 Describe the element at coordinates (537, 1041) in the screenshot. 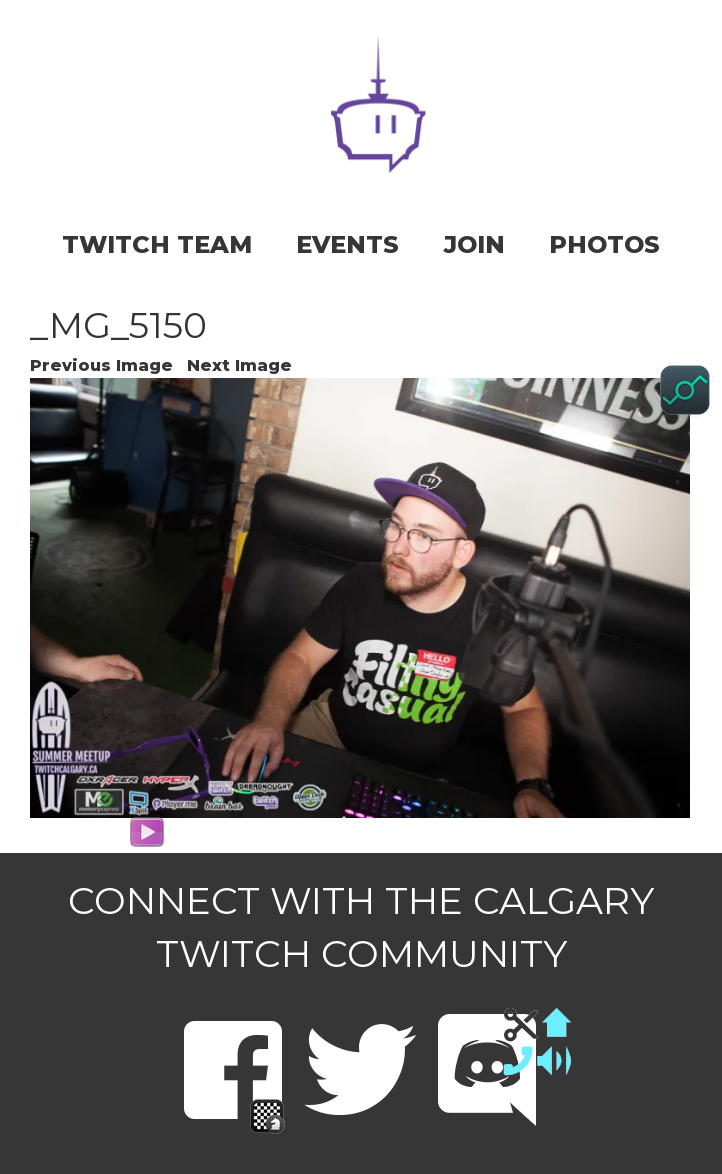

I see `open GTK icon browser application` at that location.